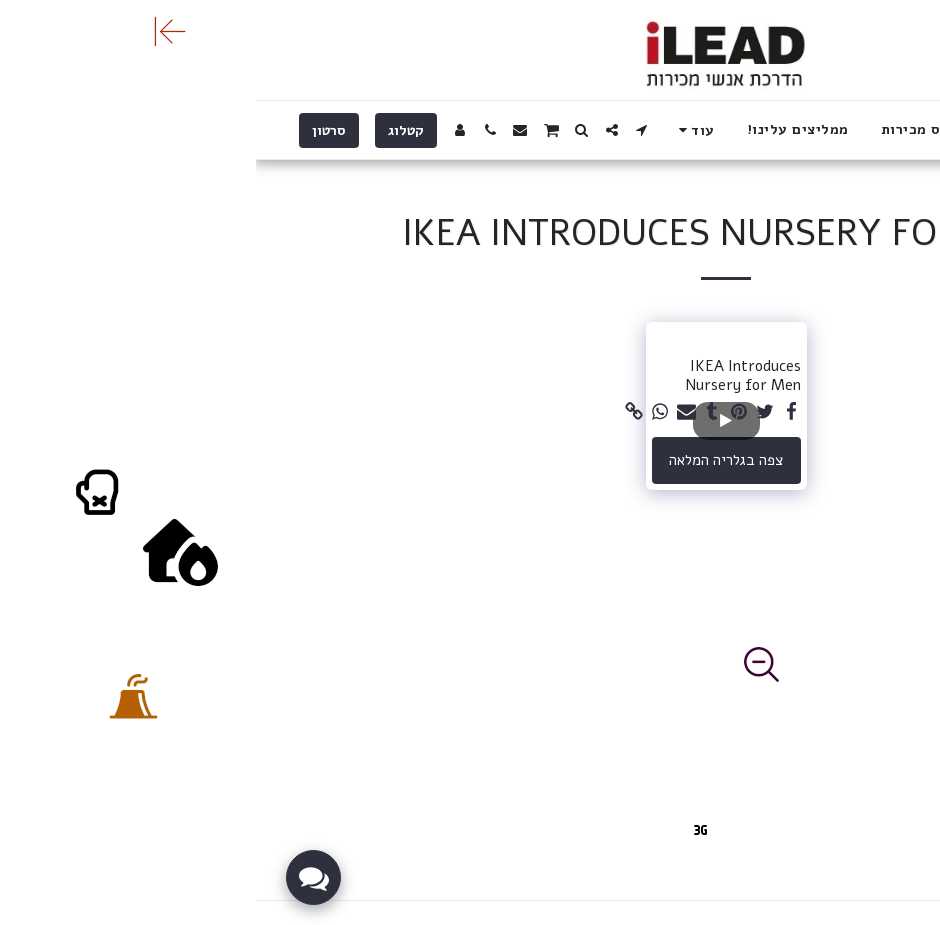  What do you see at coordinates (133, 699) in the screenshot?
I see `view nuclear power plant status` at bounding box center [133, 699].